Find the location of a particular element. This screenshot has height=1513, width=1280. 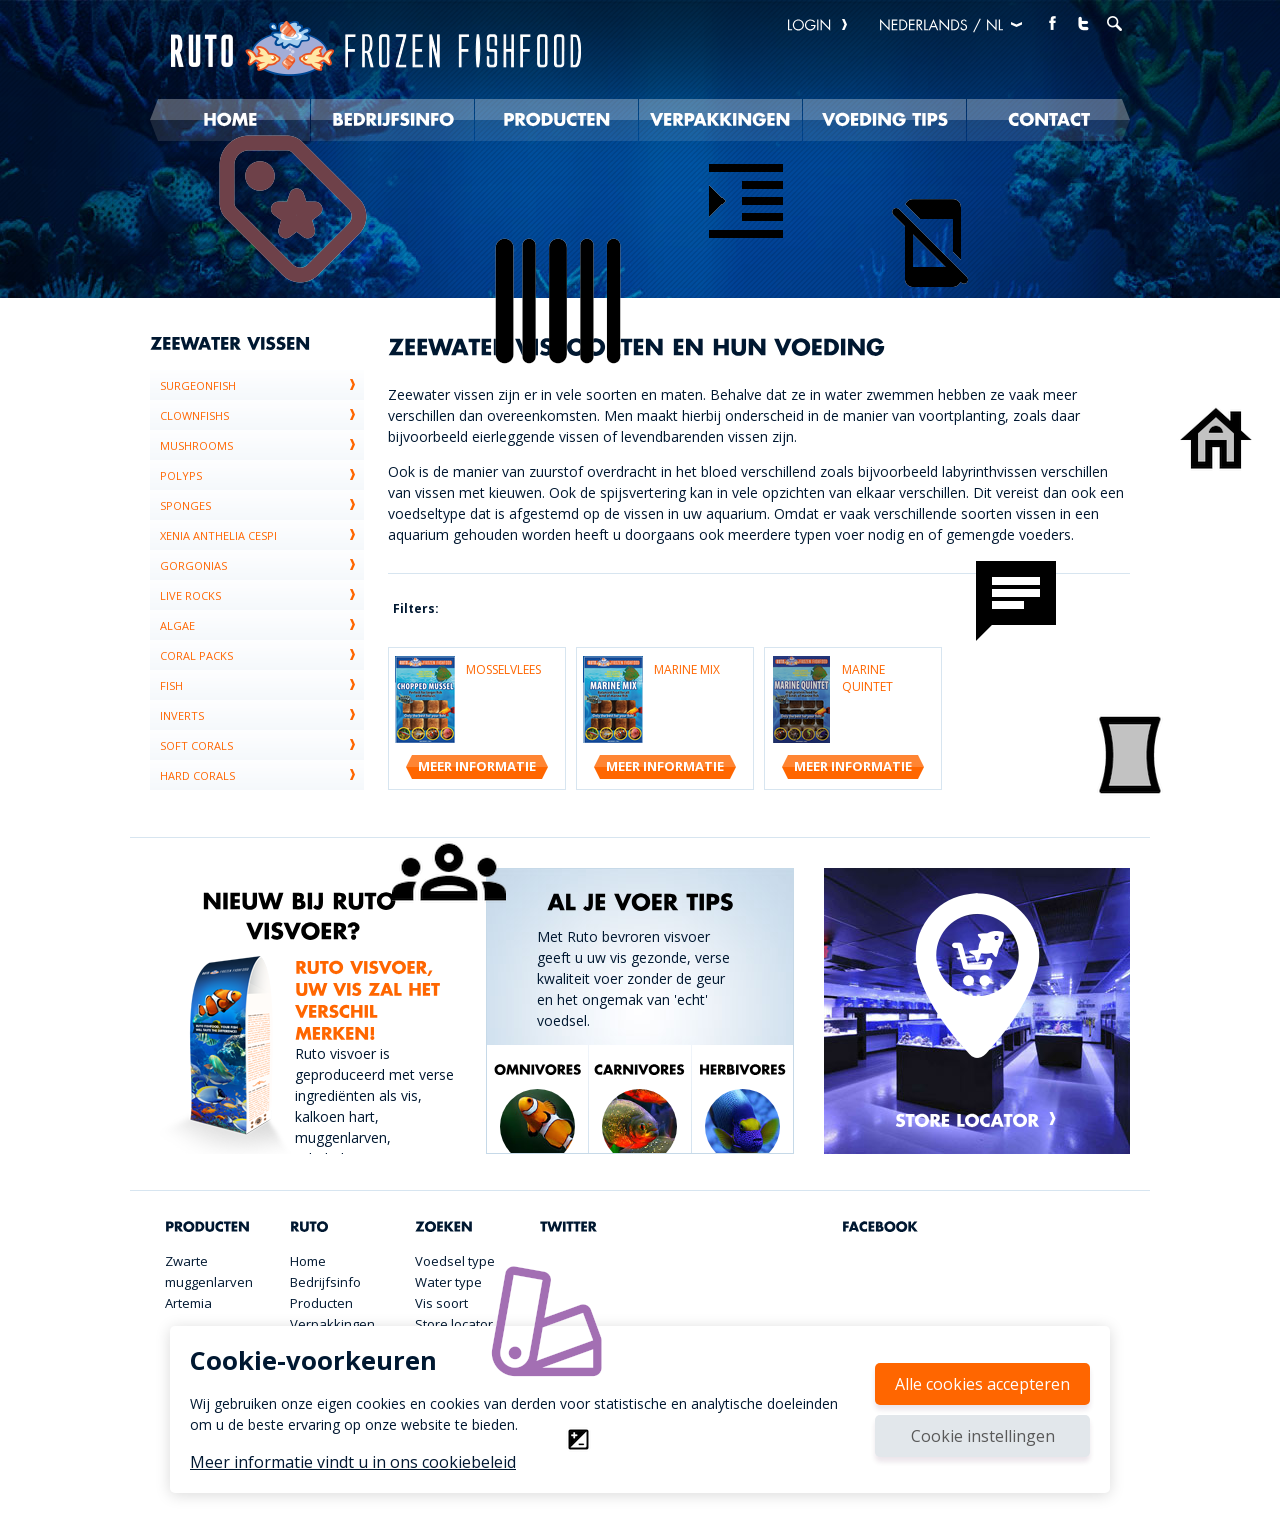

adjust camera ISO sensitivity settings is located at coordinates (578, 1439).